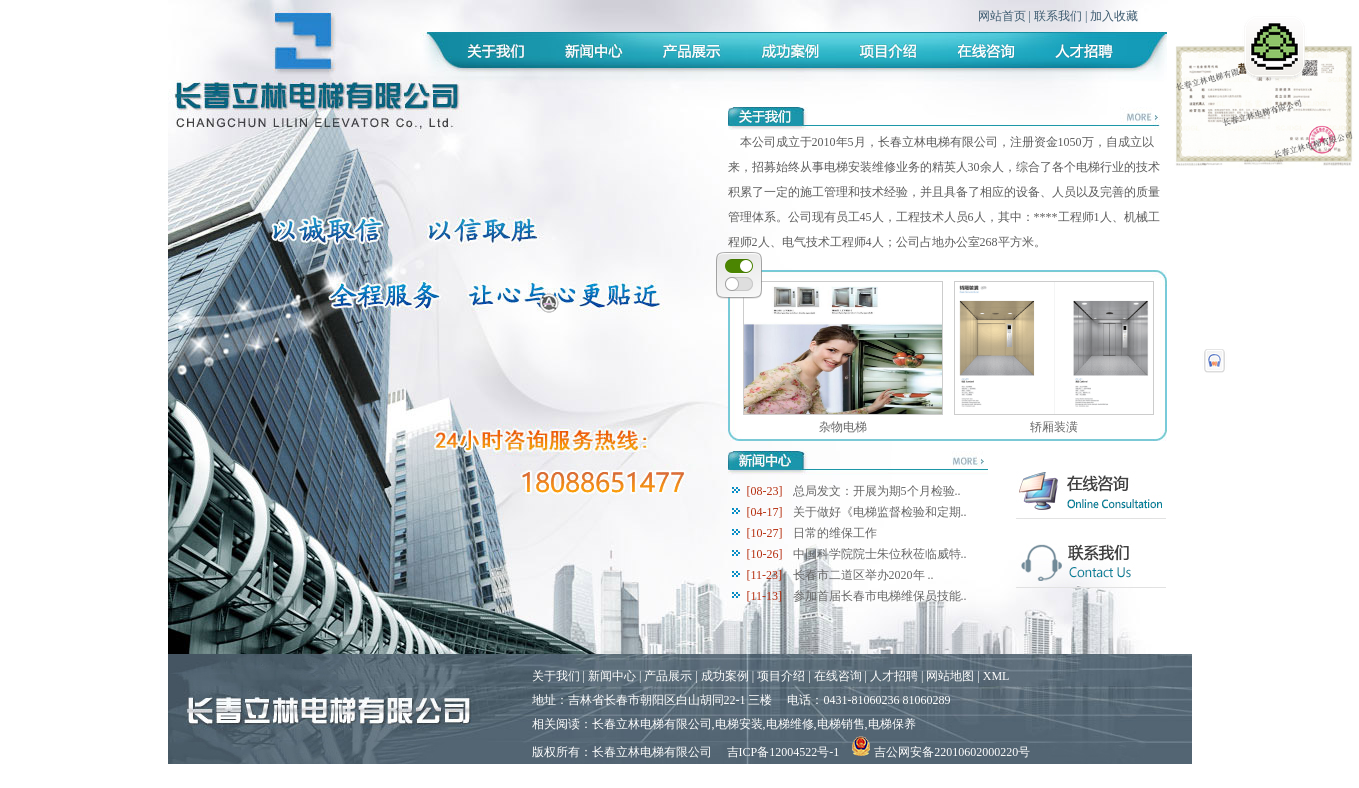  I want to click on open an audacity project file, so click(1214, 360).